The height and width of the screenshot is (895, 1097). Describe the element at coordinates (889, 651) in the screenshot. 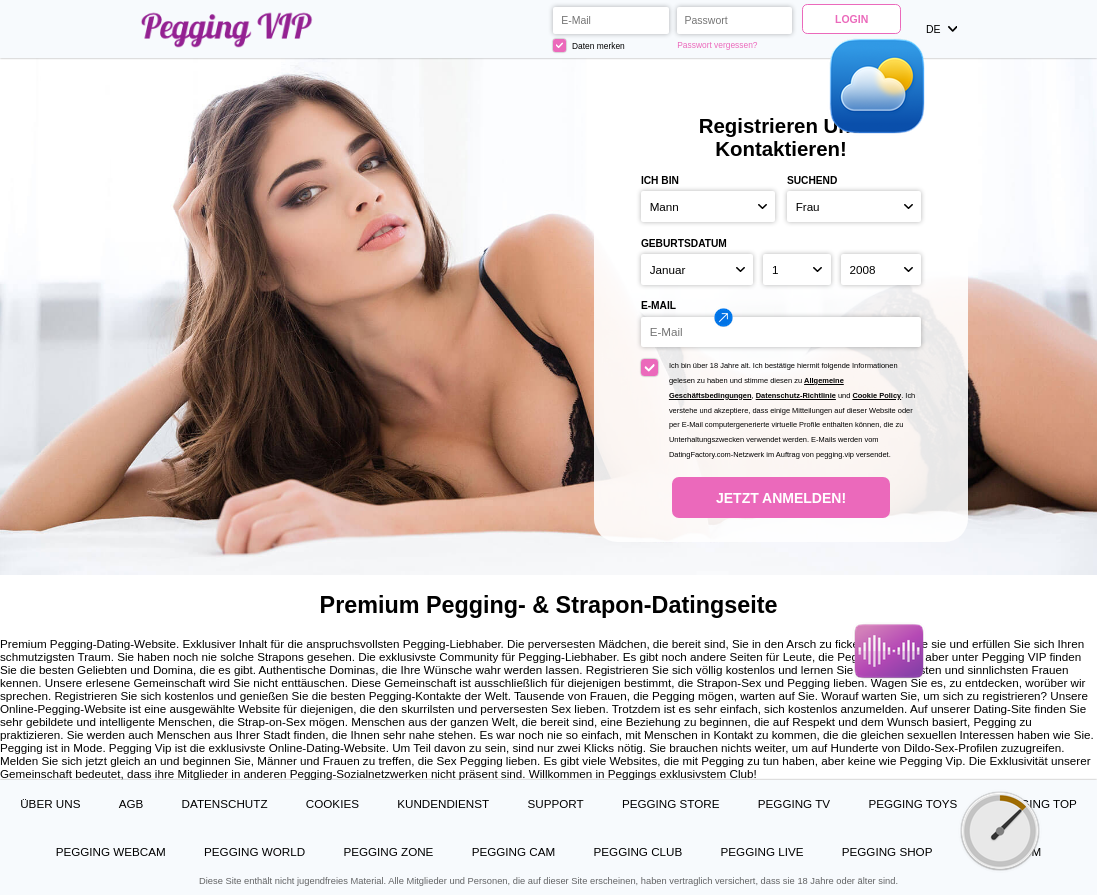

I see `open the audio recorder app` at that location.